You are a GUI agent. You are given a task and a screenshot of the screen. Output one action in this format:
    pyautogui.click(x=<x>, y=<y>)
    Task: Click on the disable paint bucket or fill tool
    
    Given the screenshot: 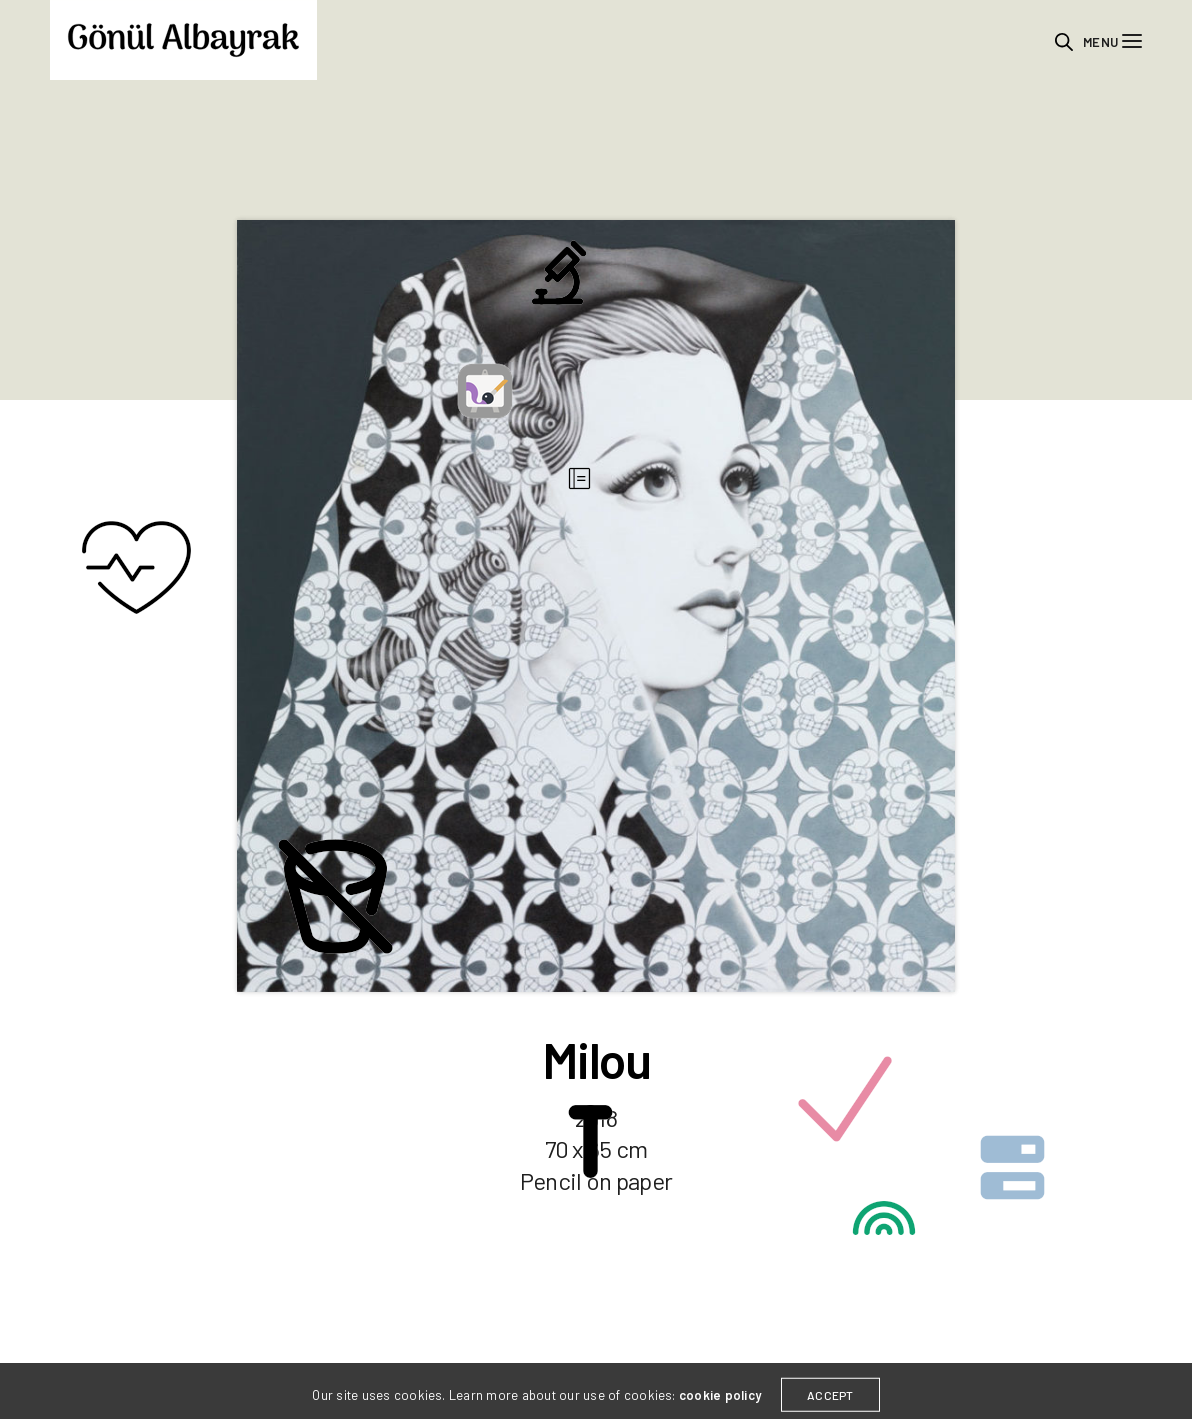 What is the action you would take?
    pyautogui.click(x=335, y=896)
    